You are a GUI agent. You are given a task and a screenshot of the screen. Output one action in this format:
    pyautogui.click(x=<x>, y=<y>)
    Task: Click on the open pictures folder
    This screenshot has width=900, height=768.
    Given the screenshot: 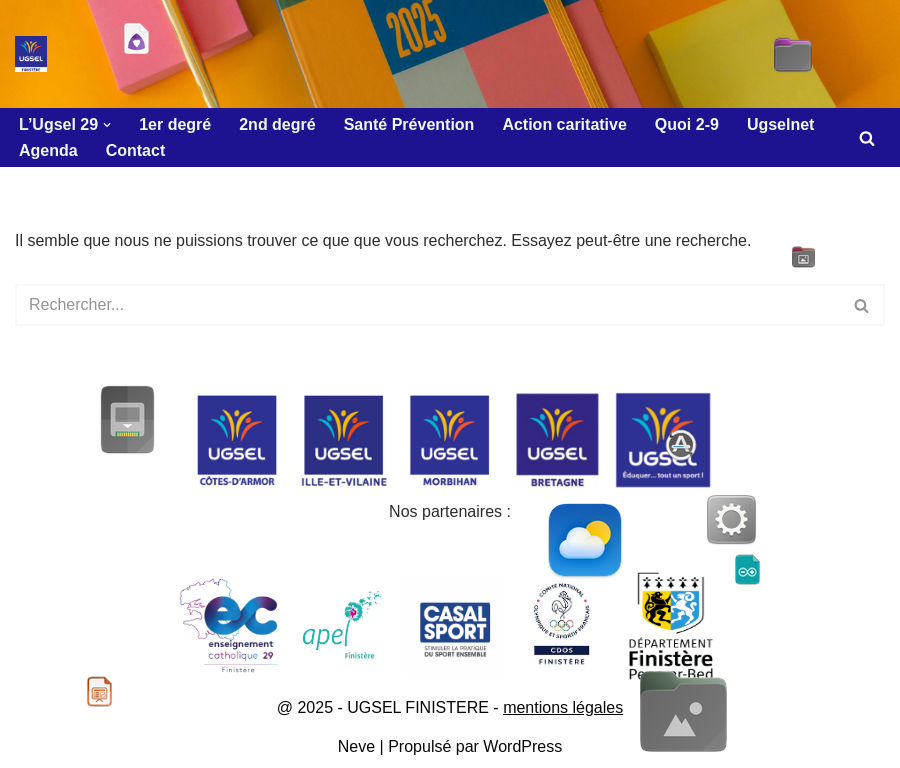 What is the action you would take?
    pyautogui.click(x=803, y=256)
    